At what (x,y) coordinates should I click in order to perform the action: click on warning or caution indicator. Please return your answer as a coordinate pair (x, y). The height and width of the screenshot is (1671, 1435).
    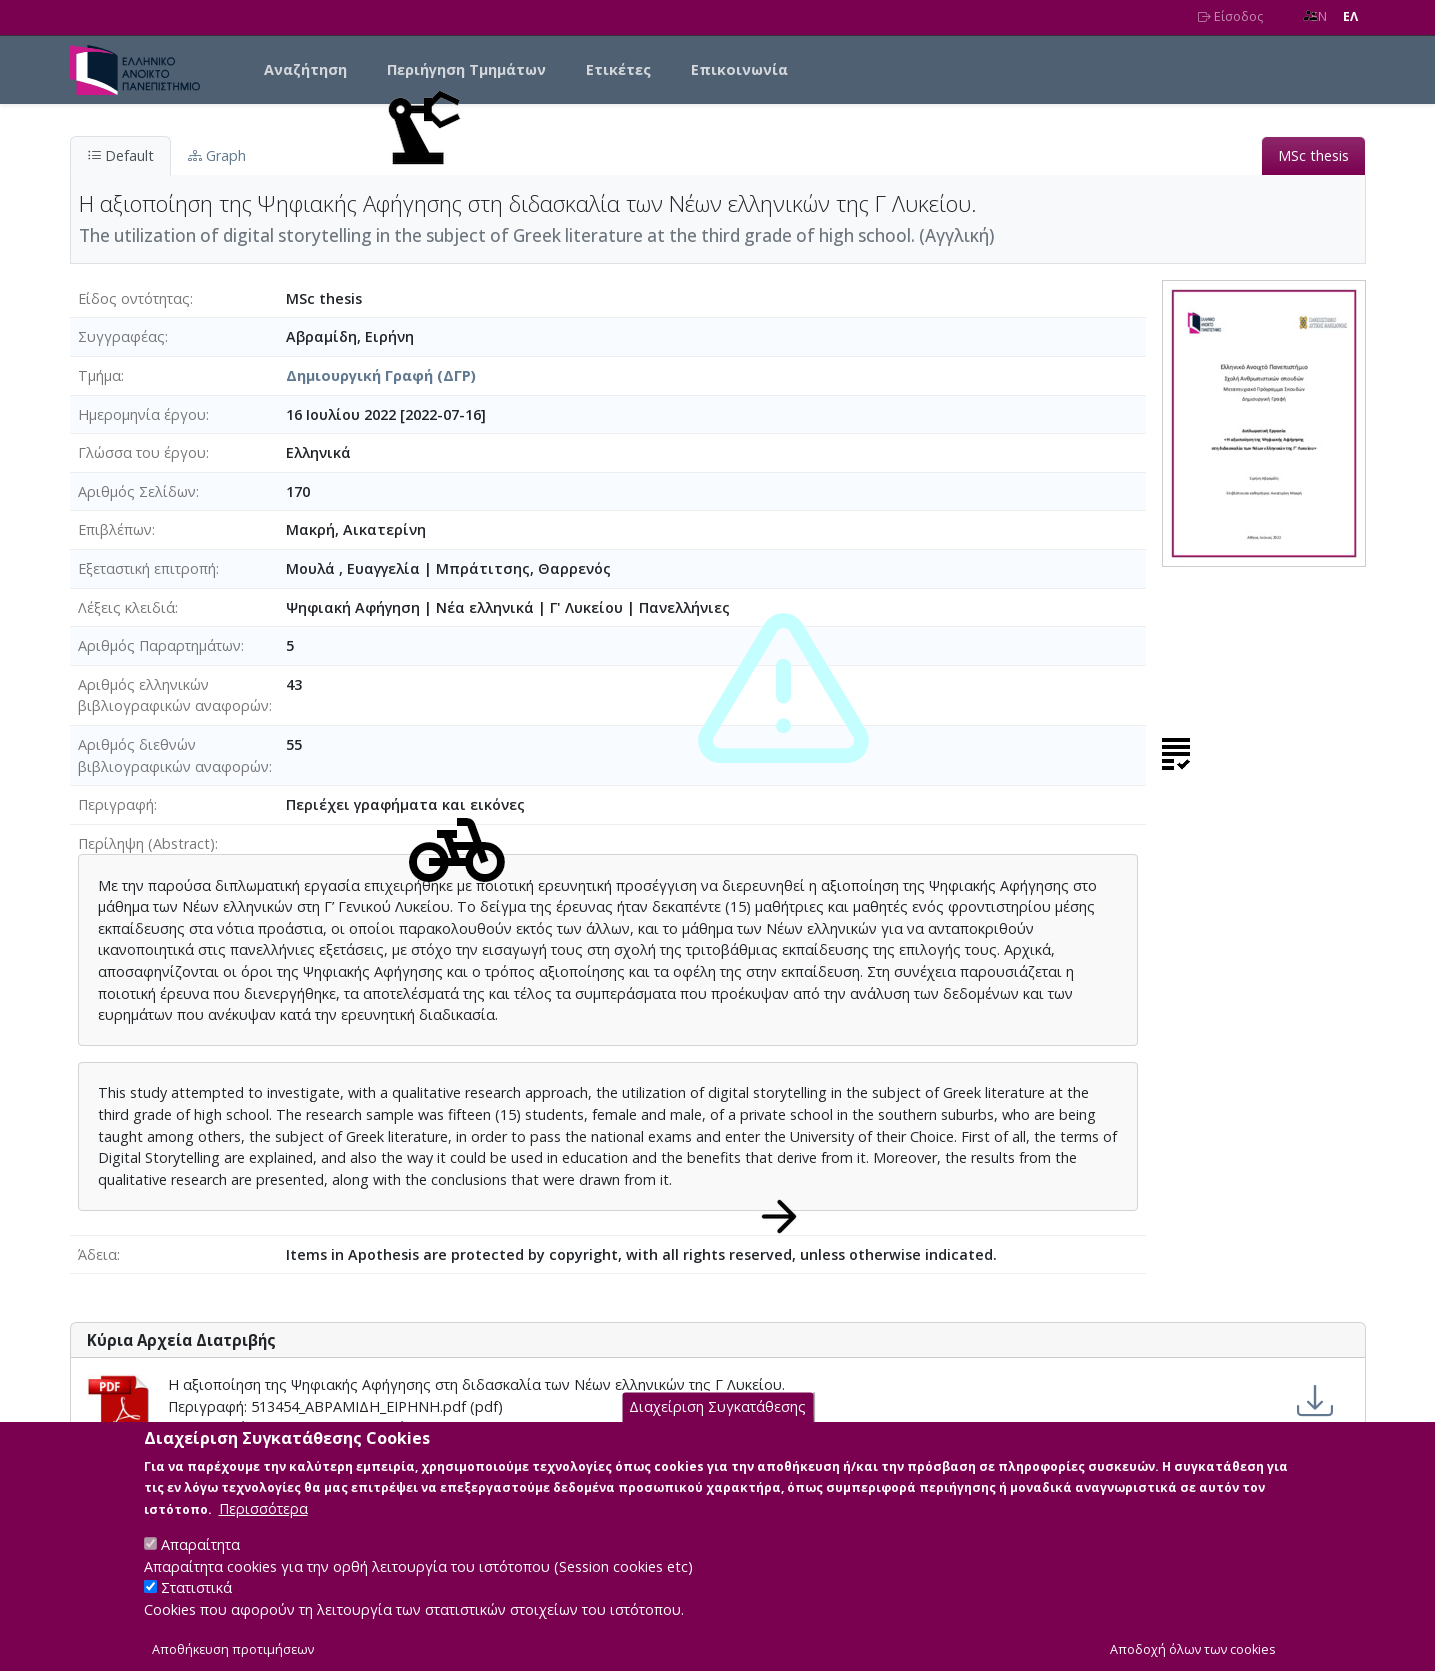
    Looking at the image, I should click on (783, 688).